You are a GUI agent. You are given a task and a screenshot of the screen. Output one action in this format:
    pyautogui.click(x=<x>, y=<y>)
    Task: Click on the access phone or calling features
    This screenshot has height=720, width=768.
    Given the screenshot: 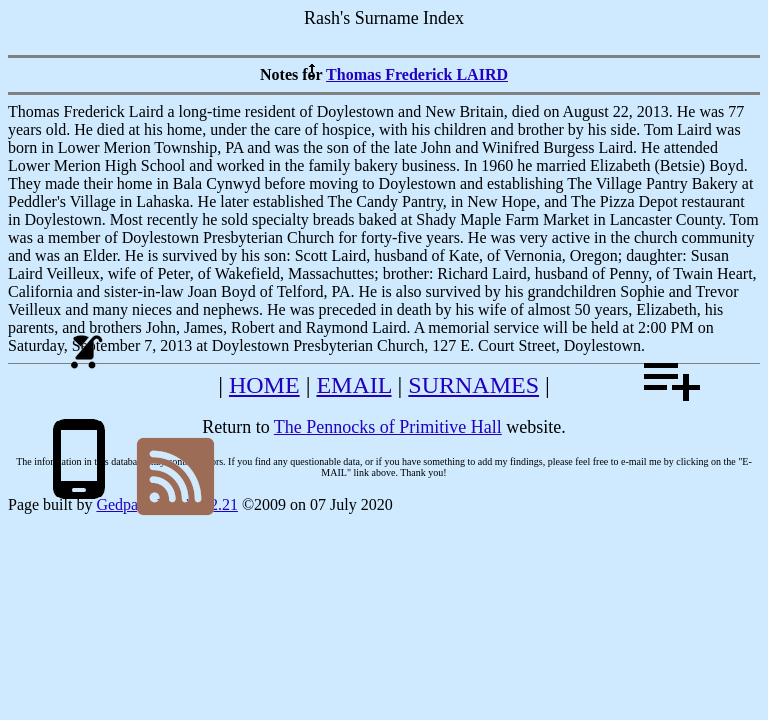 What is the action you would take?
    pyautogui.click(x=79, y=459)
    